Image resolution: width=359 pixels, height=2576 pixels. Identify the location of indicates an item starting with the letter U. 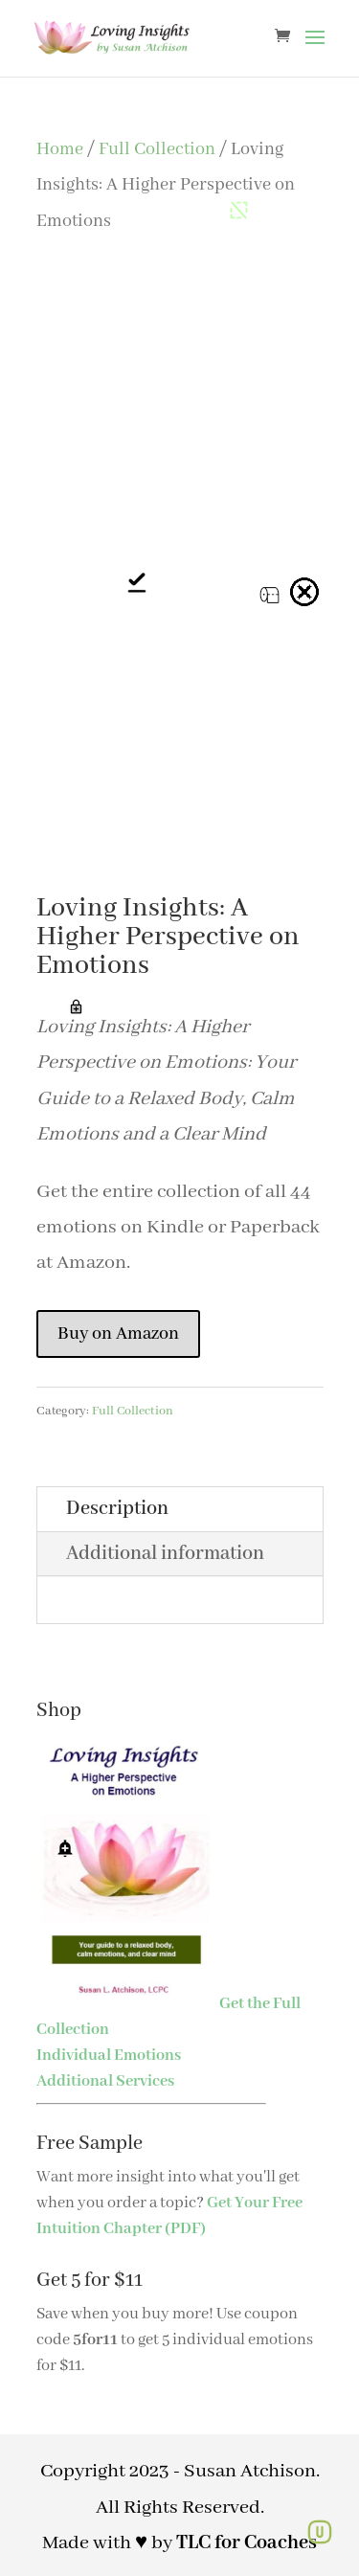
(320, 2532).